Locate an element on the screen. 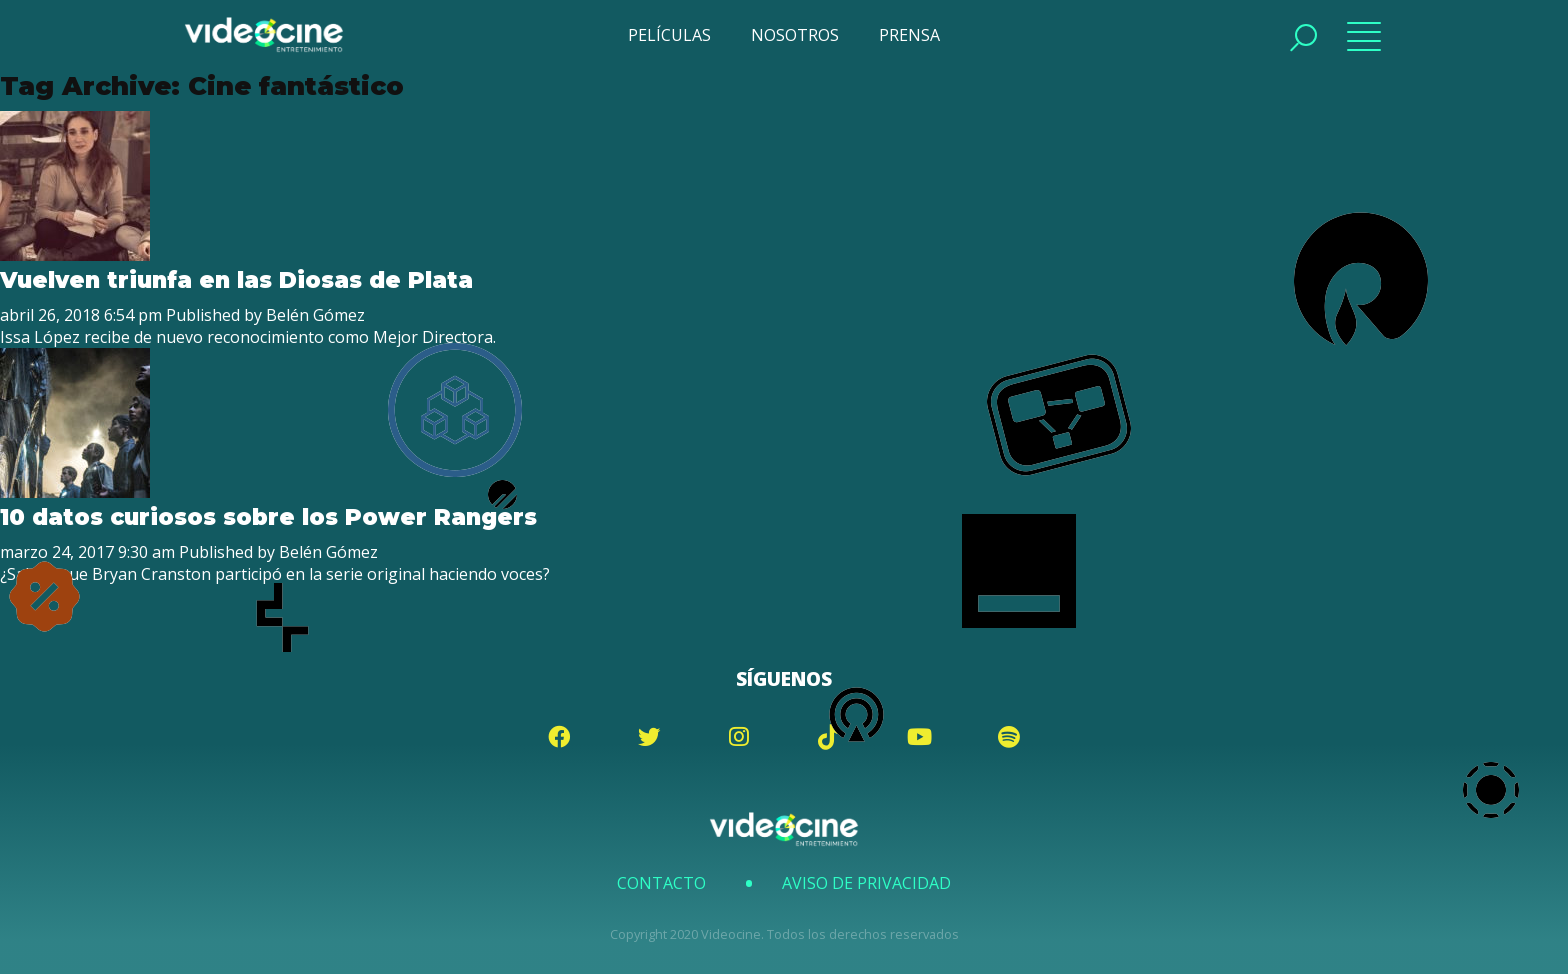 Image resolution: width=1568 pixels, height=974 pixels. planetscale database platform logo is located at coordinates (502, 494).